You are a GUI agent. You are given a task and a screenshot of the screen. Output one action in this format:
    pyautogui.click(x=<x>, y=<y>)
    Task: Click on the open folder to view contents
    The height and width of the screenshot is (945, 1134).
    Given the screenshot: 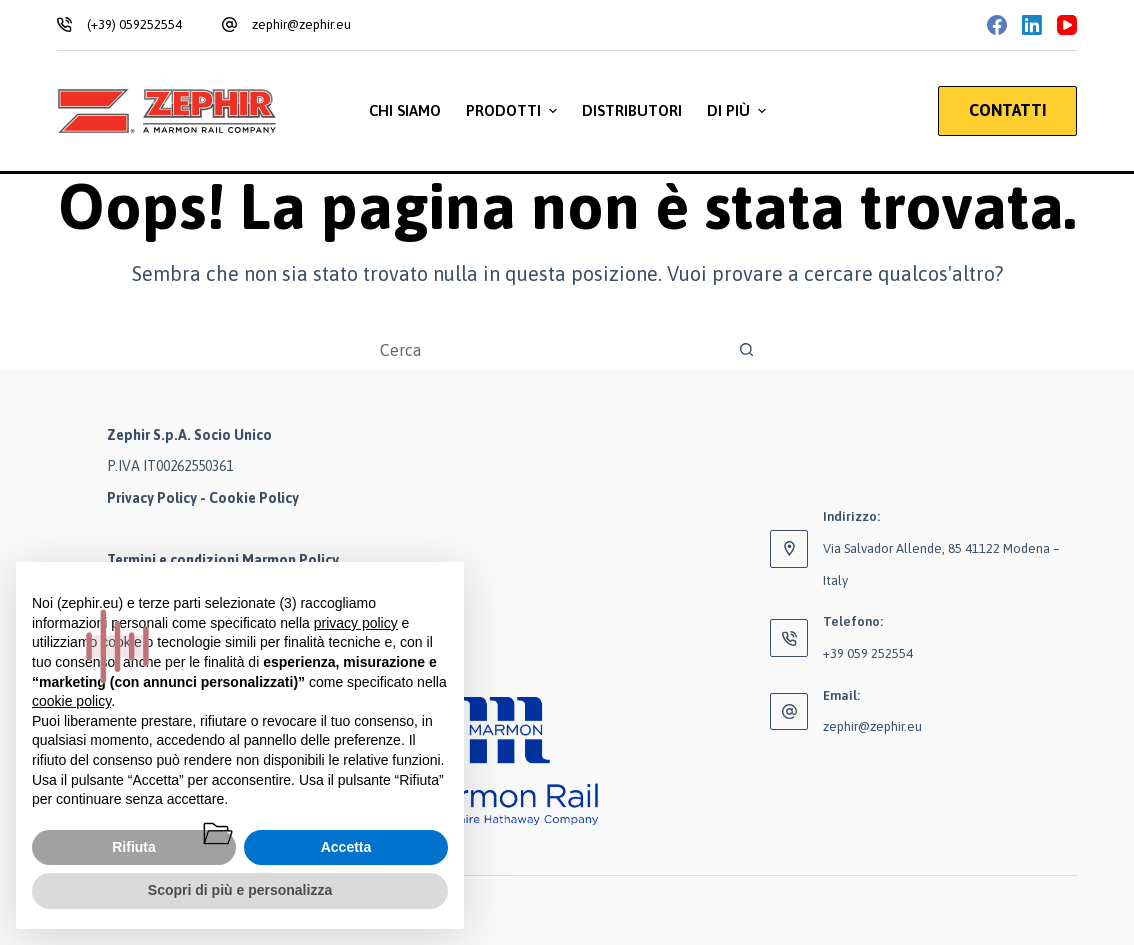 What is the action you would take?
    pyautogui.click(x=217, y=833)
    